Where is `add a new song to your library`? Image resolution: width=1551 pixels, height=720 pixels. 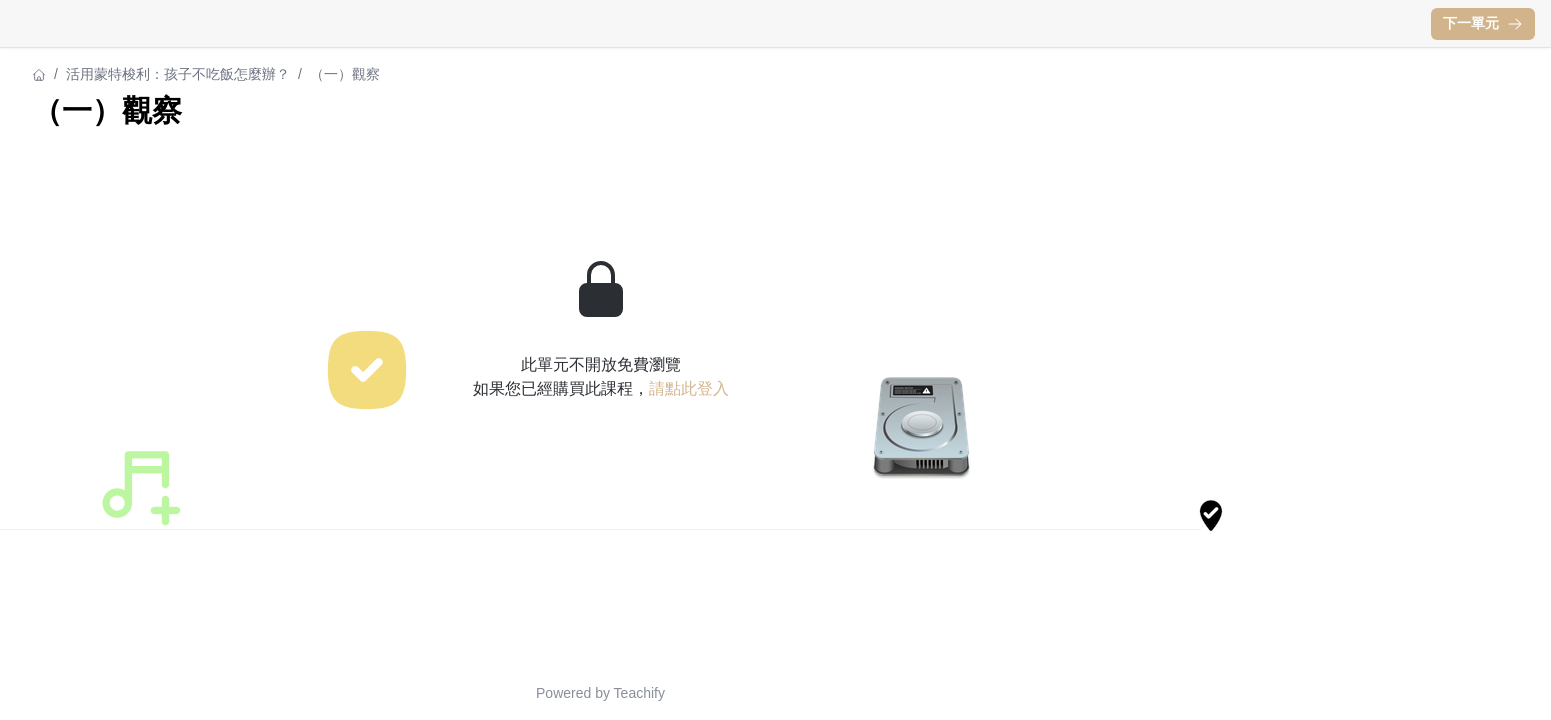 add a new song to your library is located at coordinates (139, 484).